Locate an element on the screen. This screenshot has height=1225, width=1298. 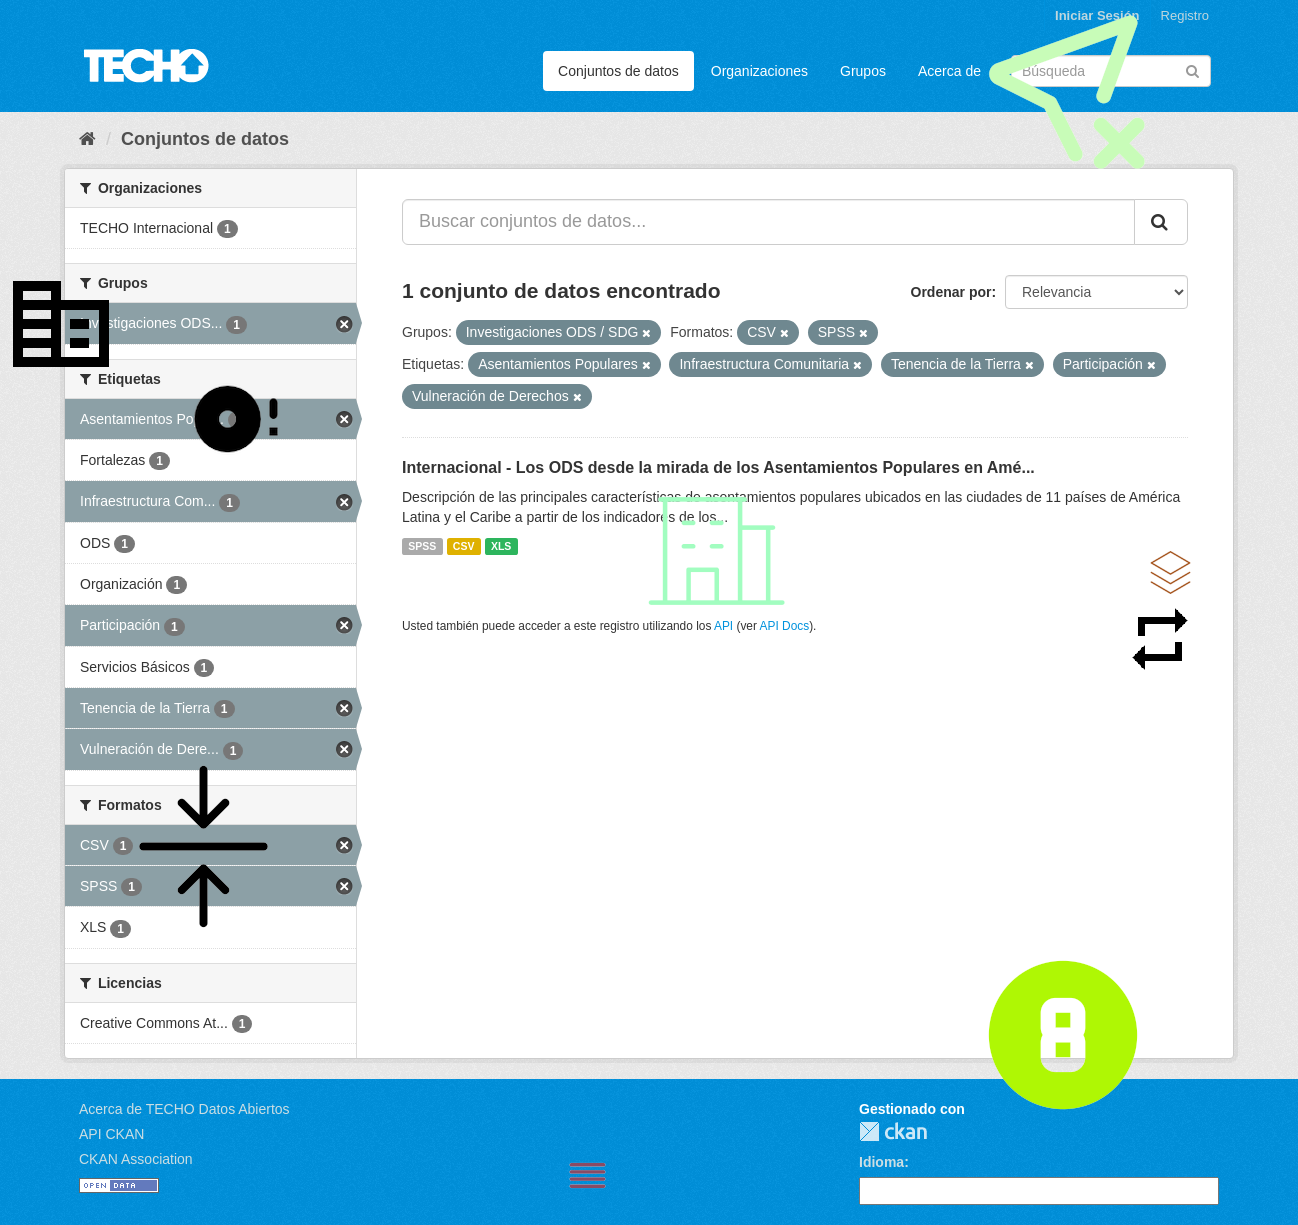
indicates step 8 in a multi-step process is located at coordinates (1063, 1035).